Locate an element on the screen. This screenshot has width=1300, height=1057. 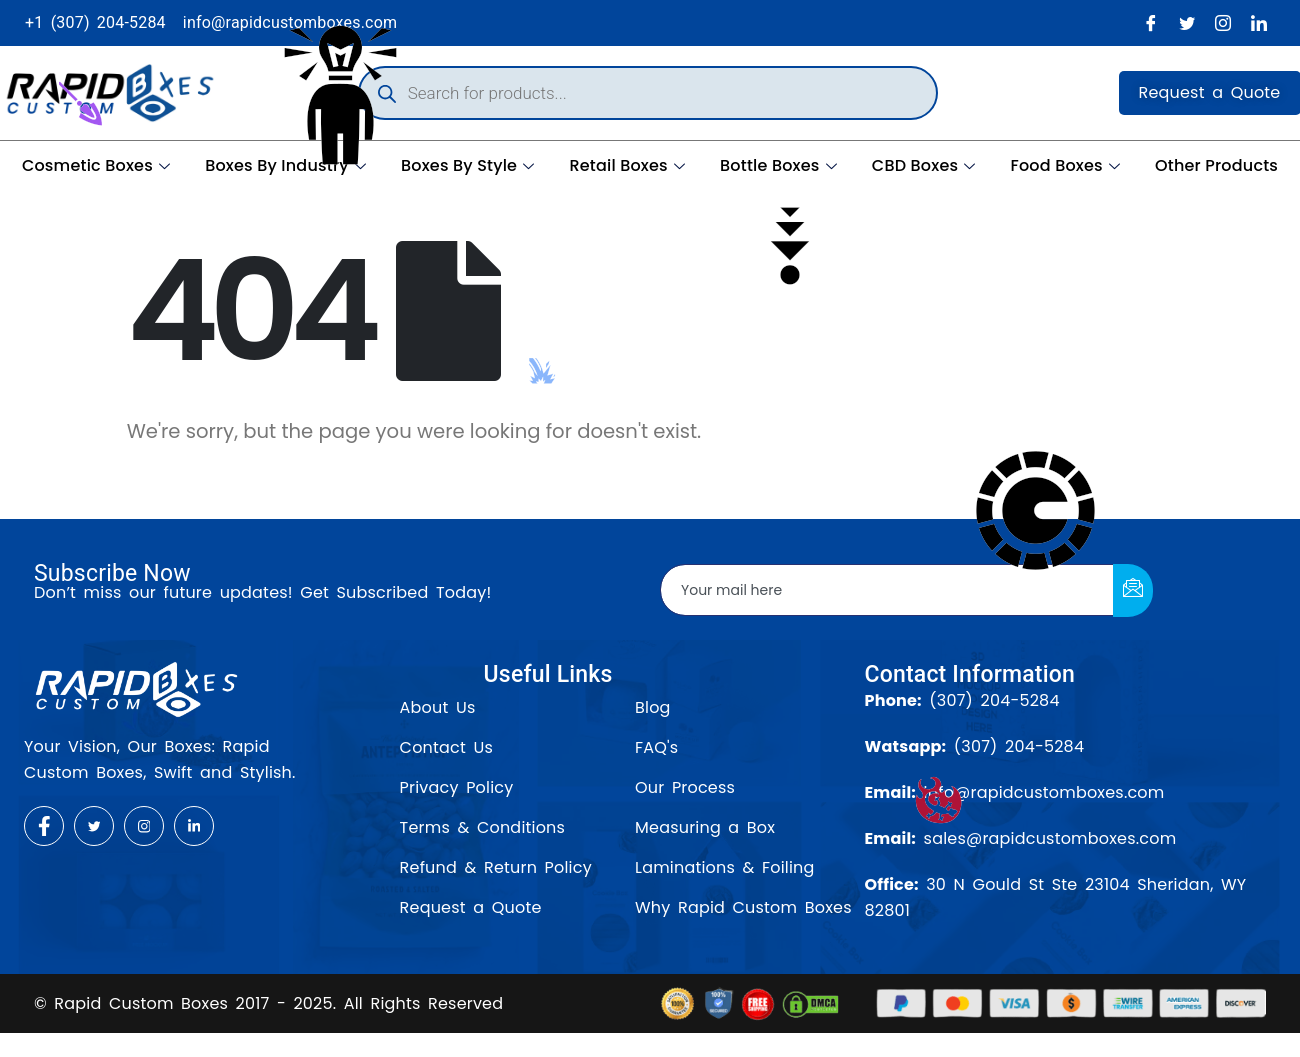
equip arrow ammunition is located at coordinates (81, 104).